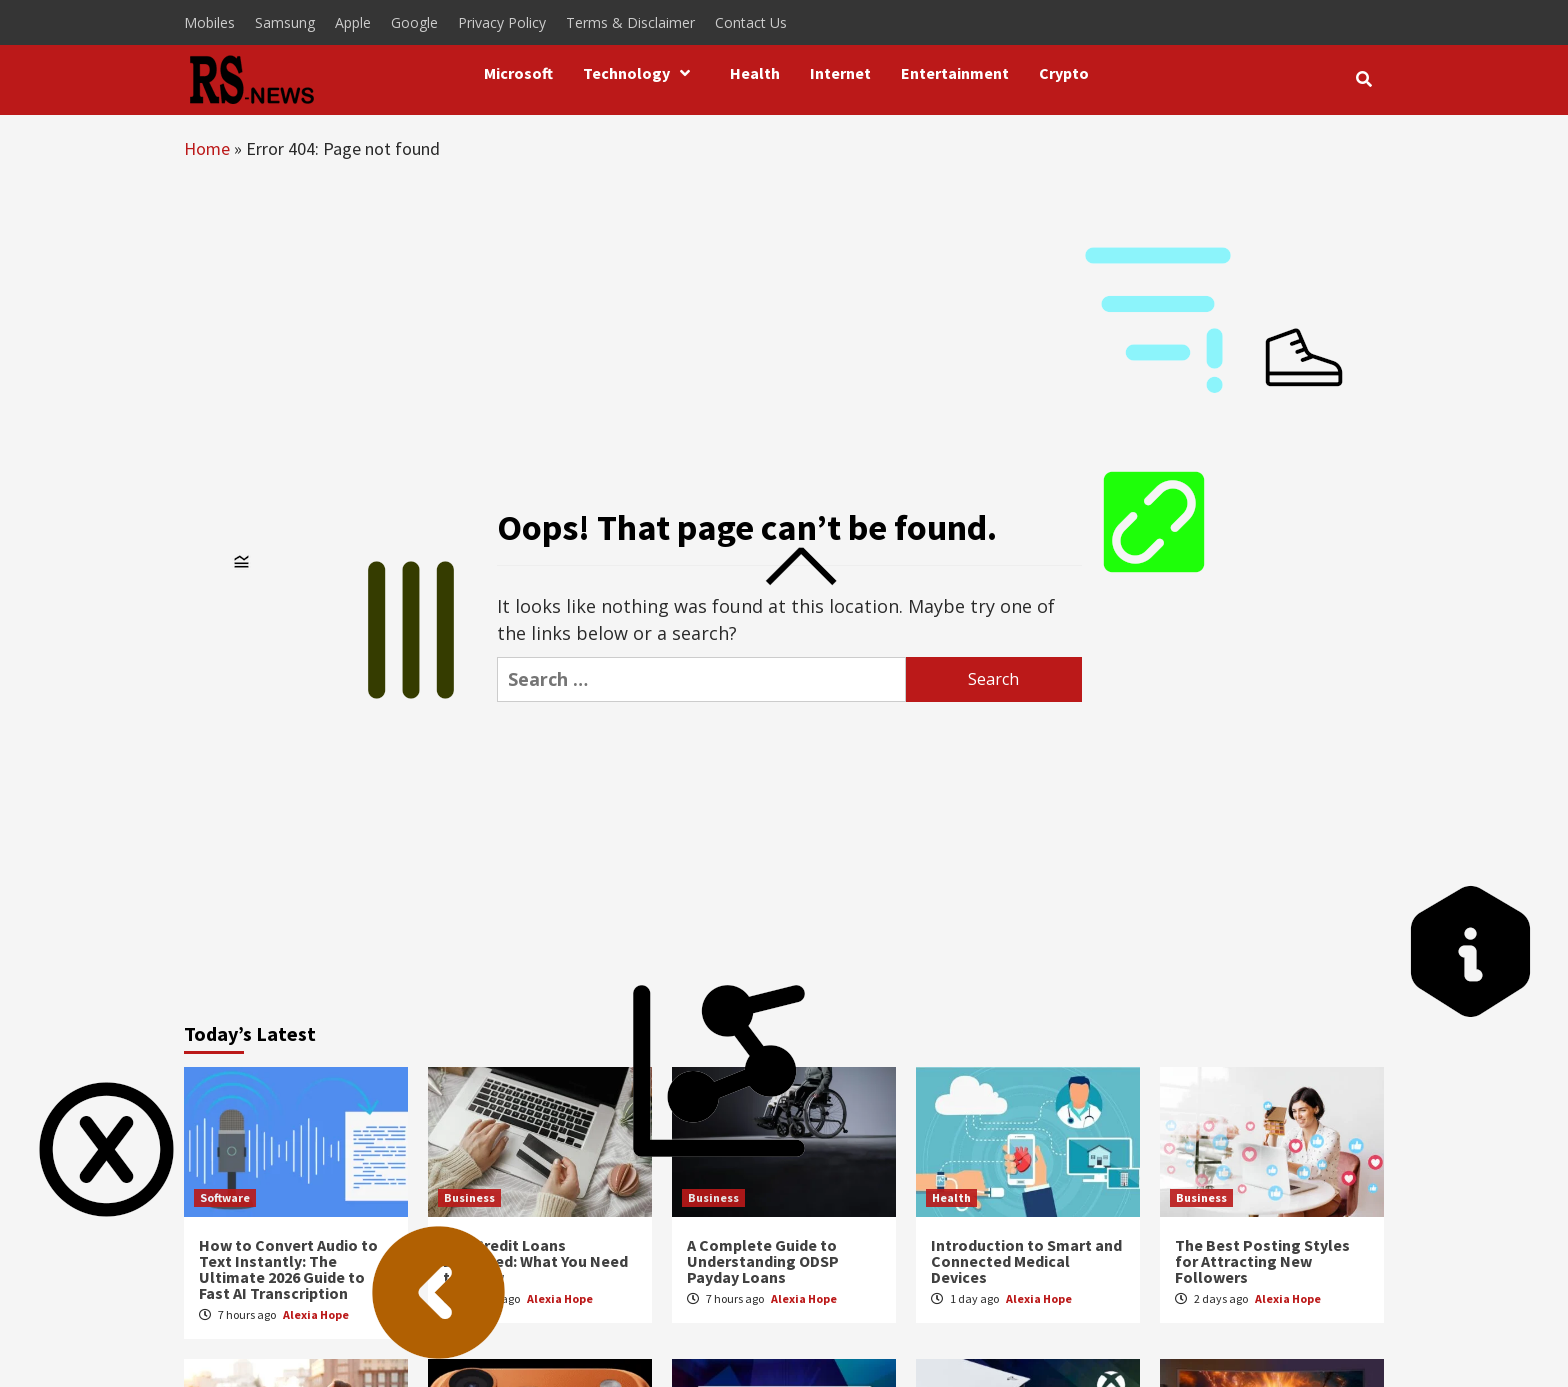 This screenshot has width=1568, height=1387. Describe the element at coordinates (1300, 360) in the screenshot. I see `browse footwear or shoe products` at that location.